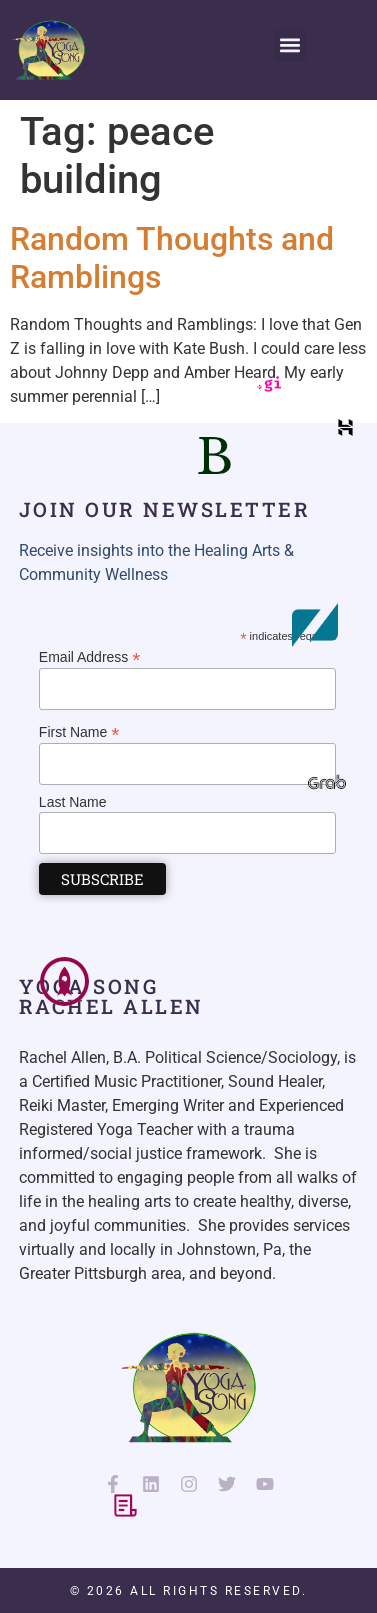  What do you see at coordinates (125, 1505) in the screenshot?
I see `view document list or file directory` at bounding box center [125, 1505].